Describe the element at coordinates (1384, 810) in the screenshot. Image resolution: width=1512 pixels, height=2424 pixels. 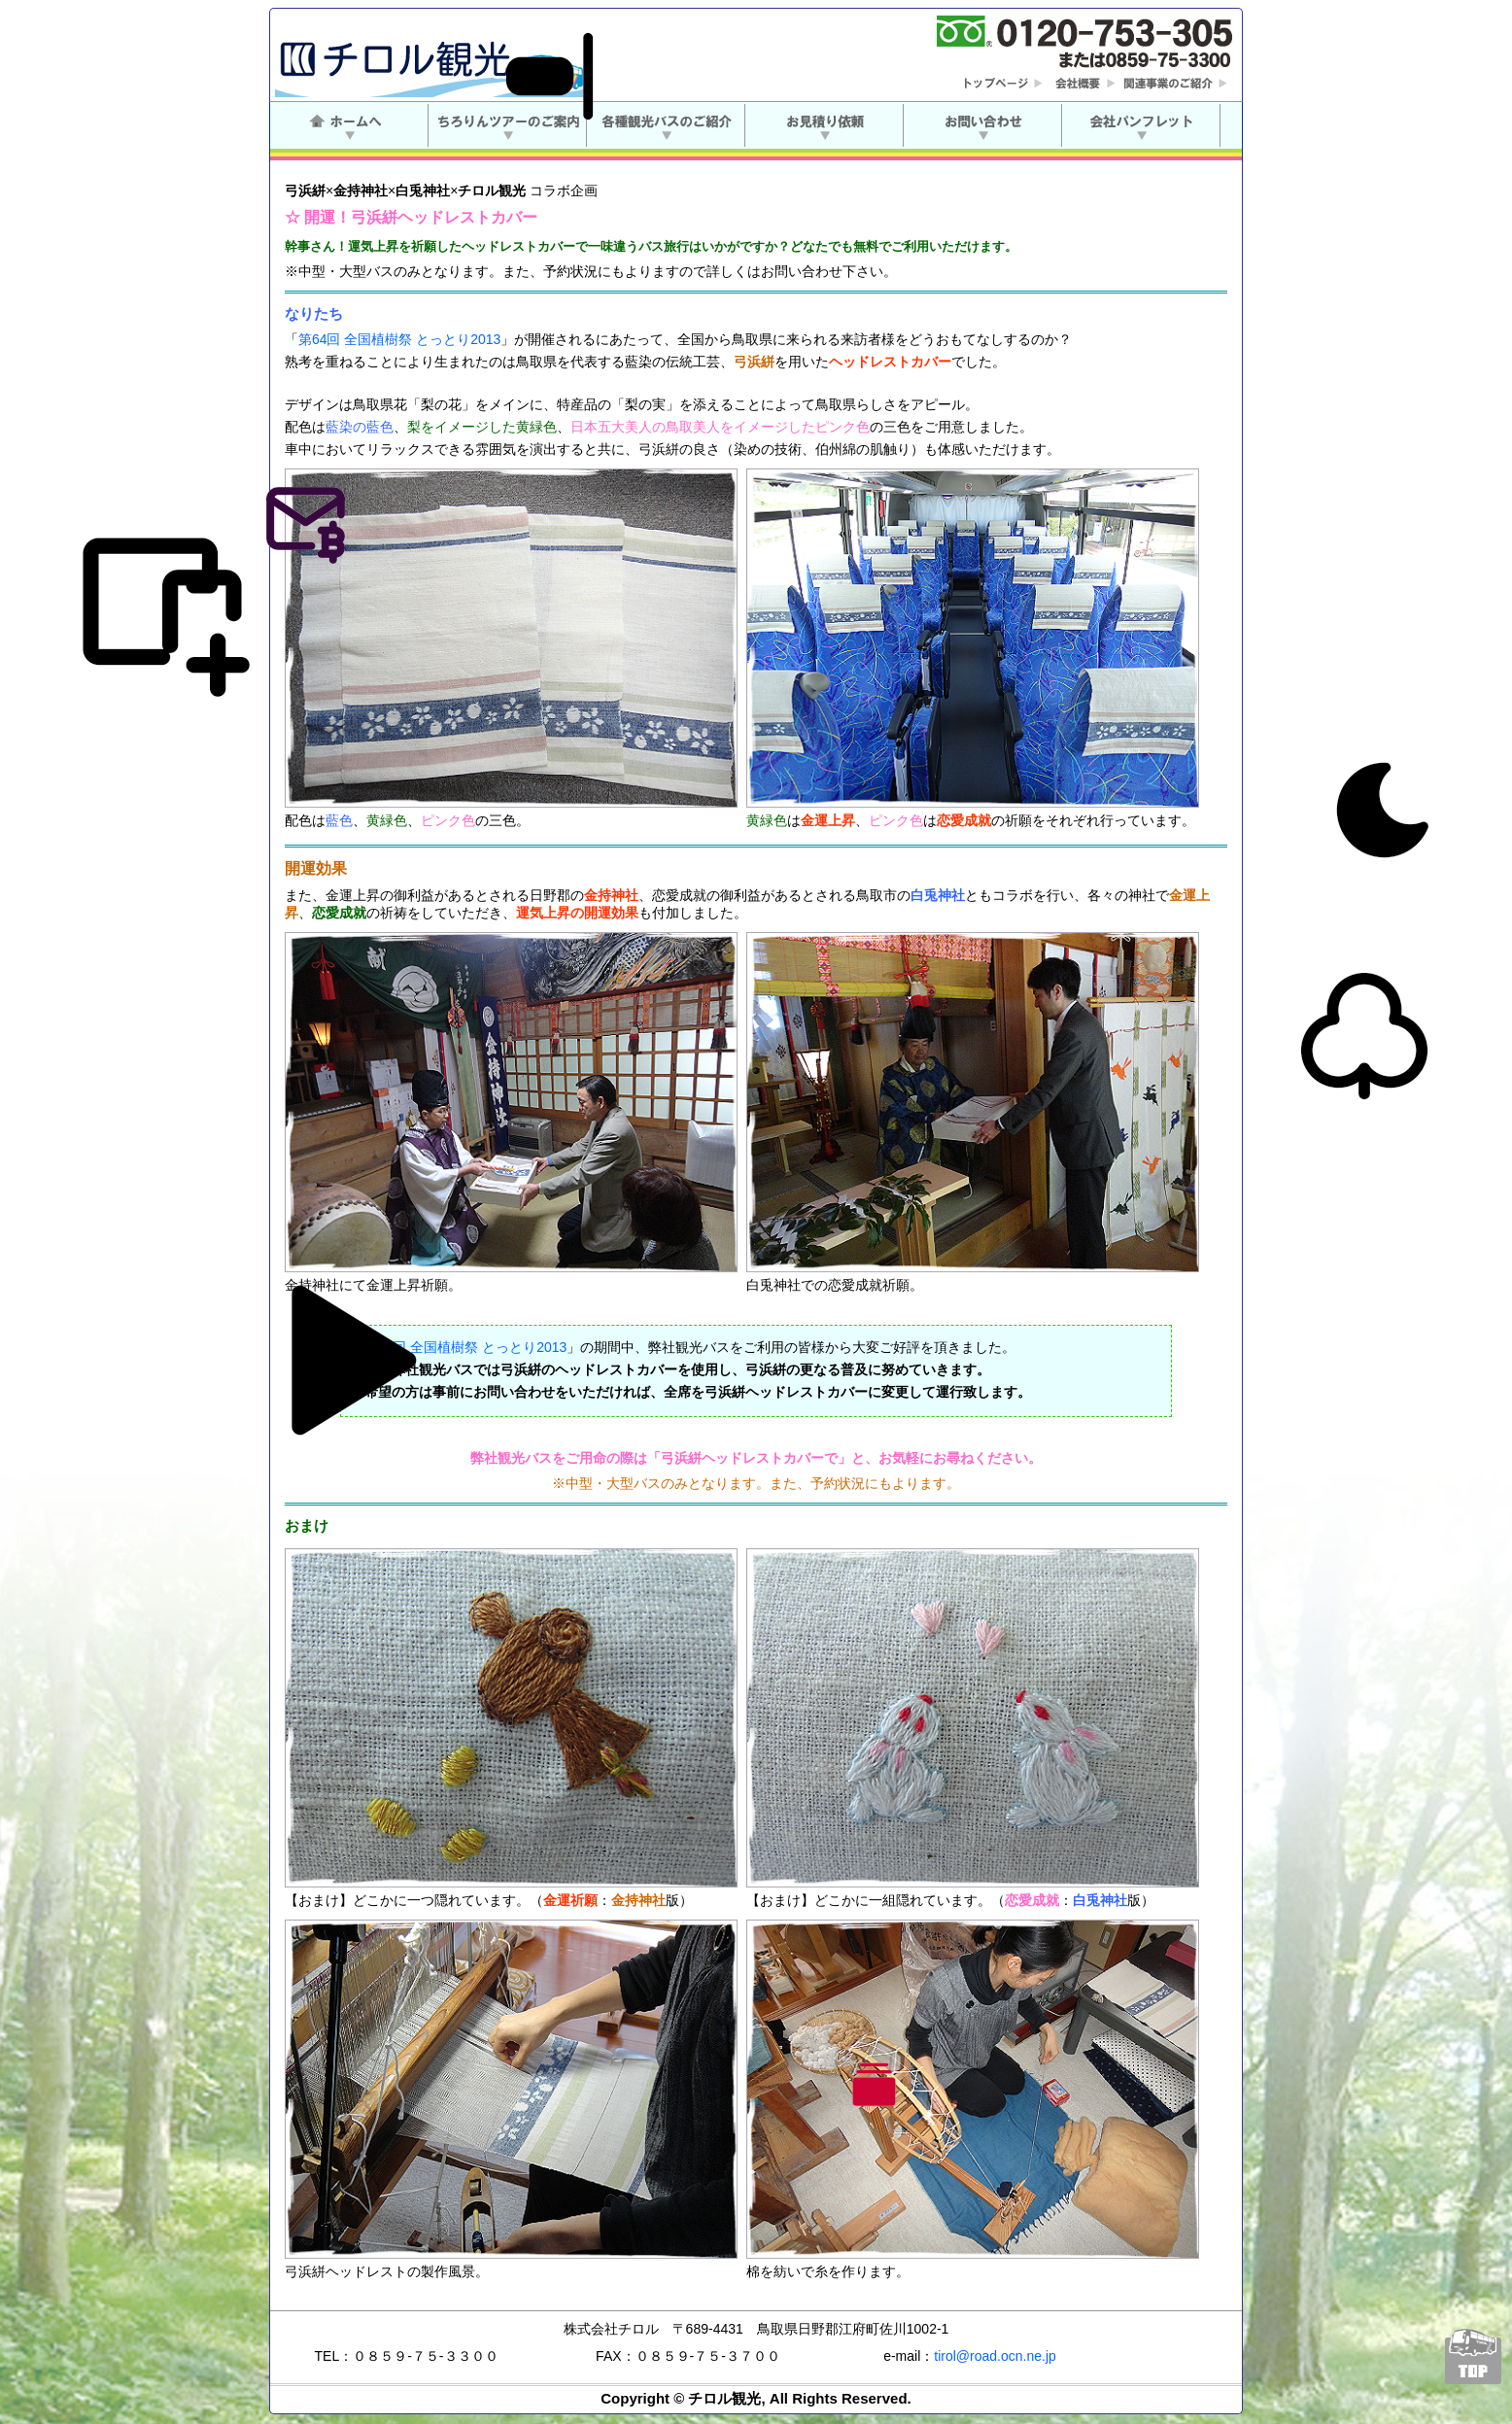
I see `enable dark mode` at that location.